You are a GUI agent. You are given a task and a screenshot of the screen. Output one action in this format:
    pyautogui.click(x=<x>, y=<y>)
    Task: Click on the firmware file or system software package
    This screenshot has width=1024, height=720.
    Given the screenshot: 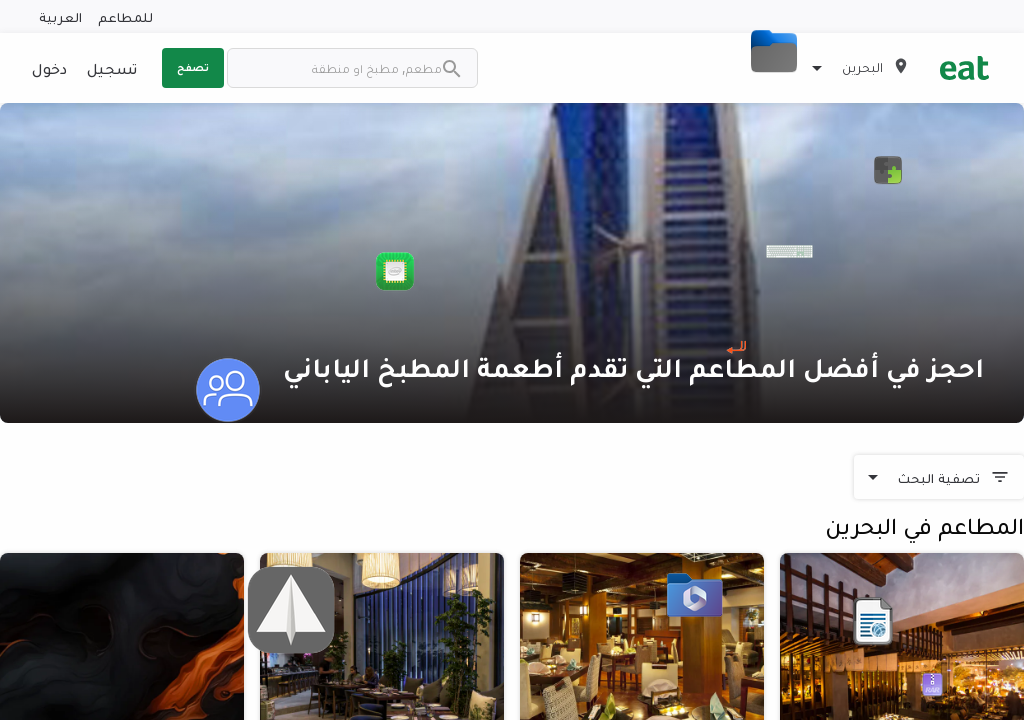 What is the action you would take?
    pyautogui.click(x=395, y=272)
    